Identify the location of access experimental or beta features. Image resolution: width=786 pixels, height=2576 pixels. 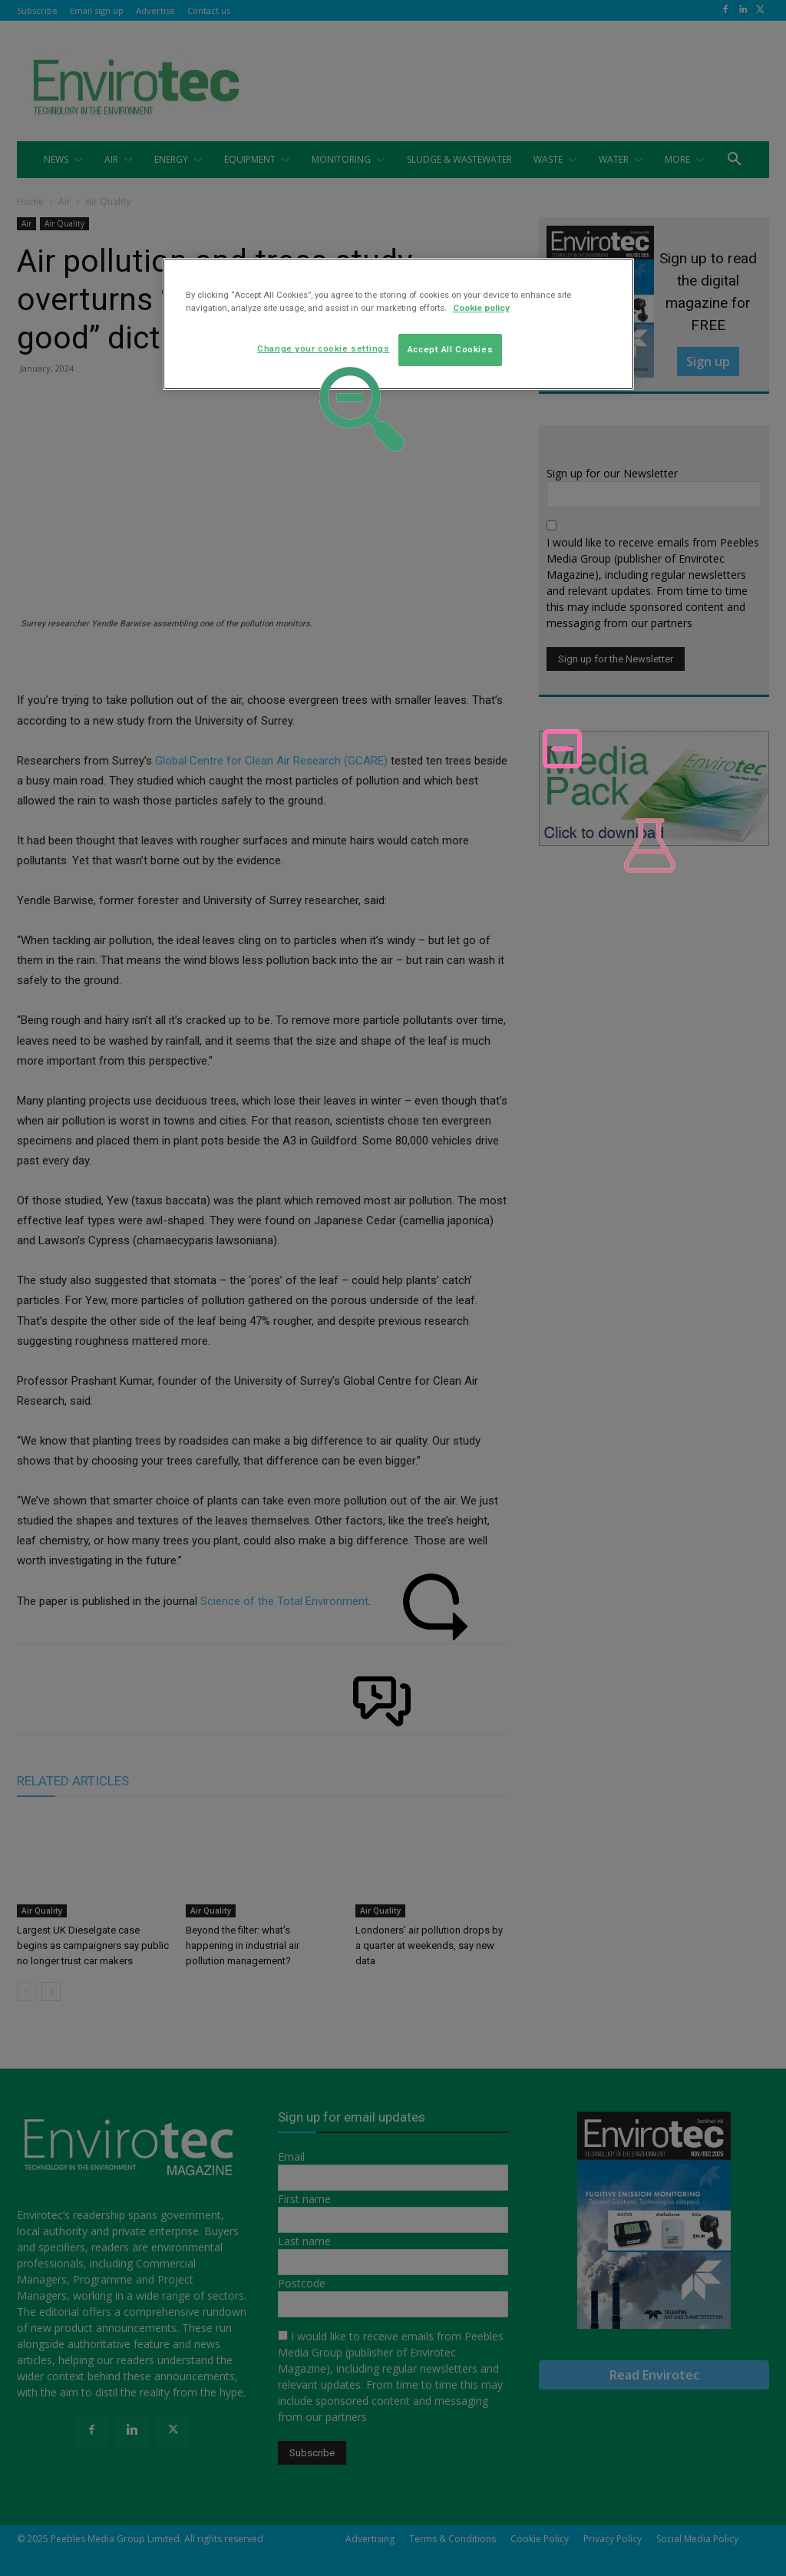
(649, 845).